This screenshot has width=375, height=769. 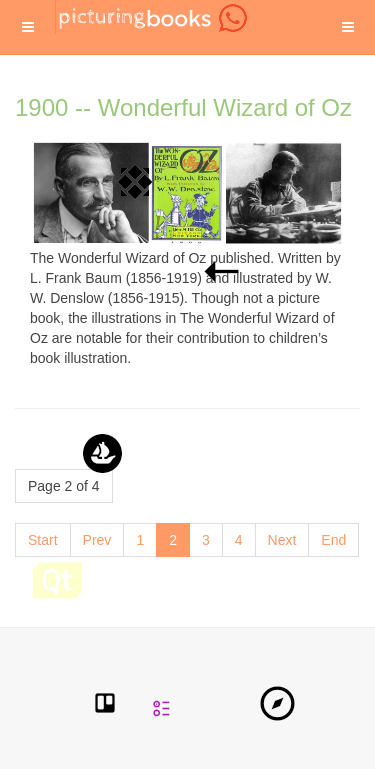 What do you see at coordinates (221, 271) in the screenshot?
I see `go back to the previous page` at bounding box center [221, 271].